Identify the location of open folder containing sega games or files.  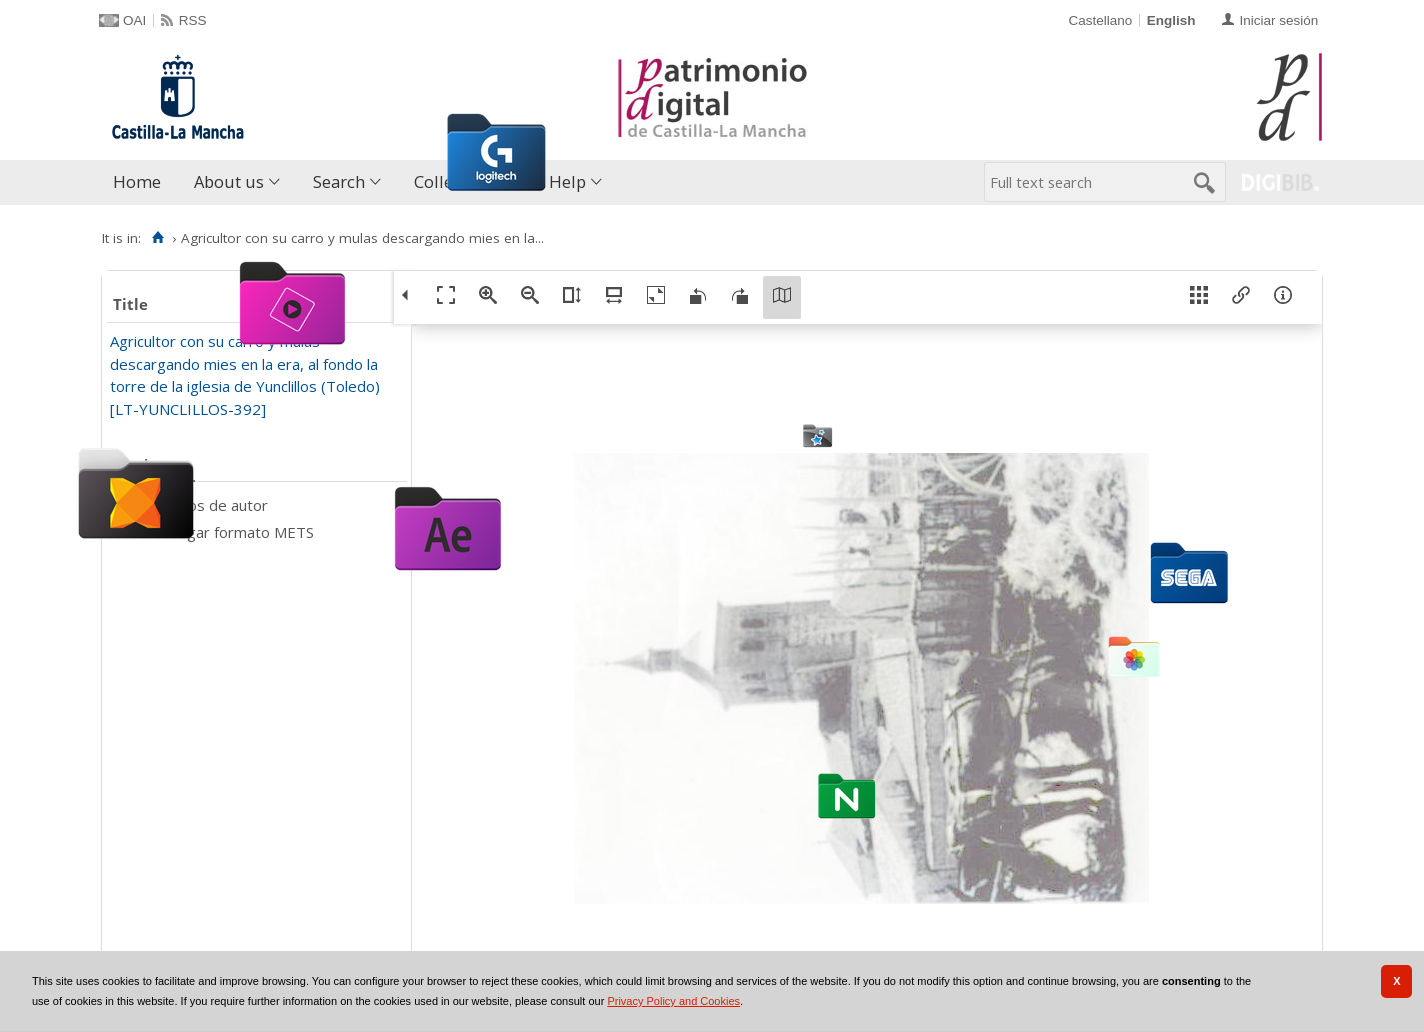
(1189, 575).